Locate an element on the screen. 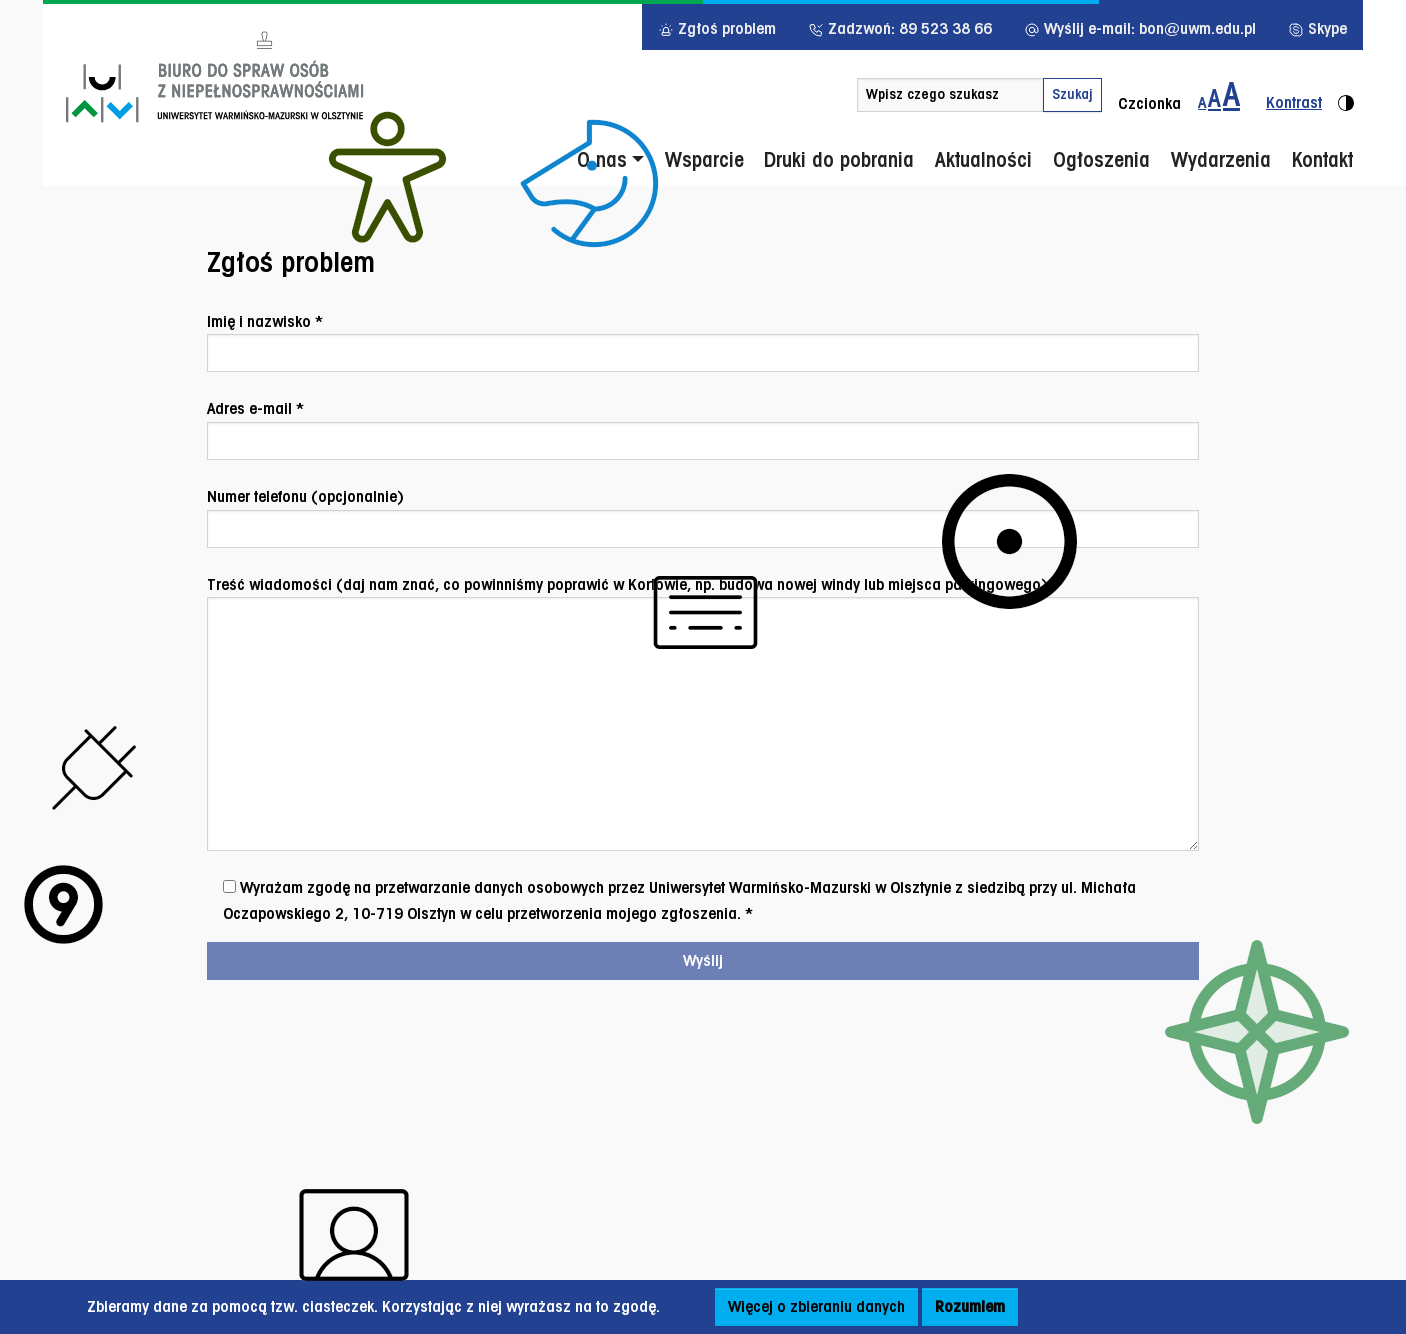  connect to a power source is located at coordinates (92, 769).